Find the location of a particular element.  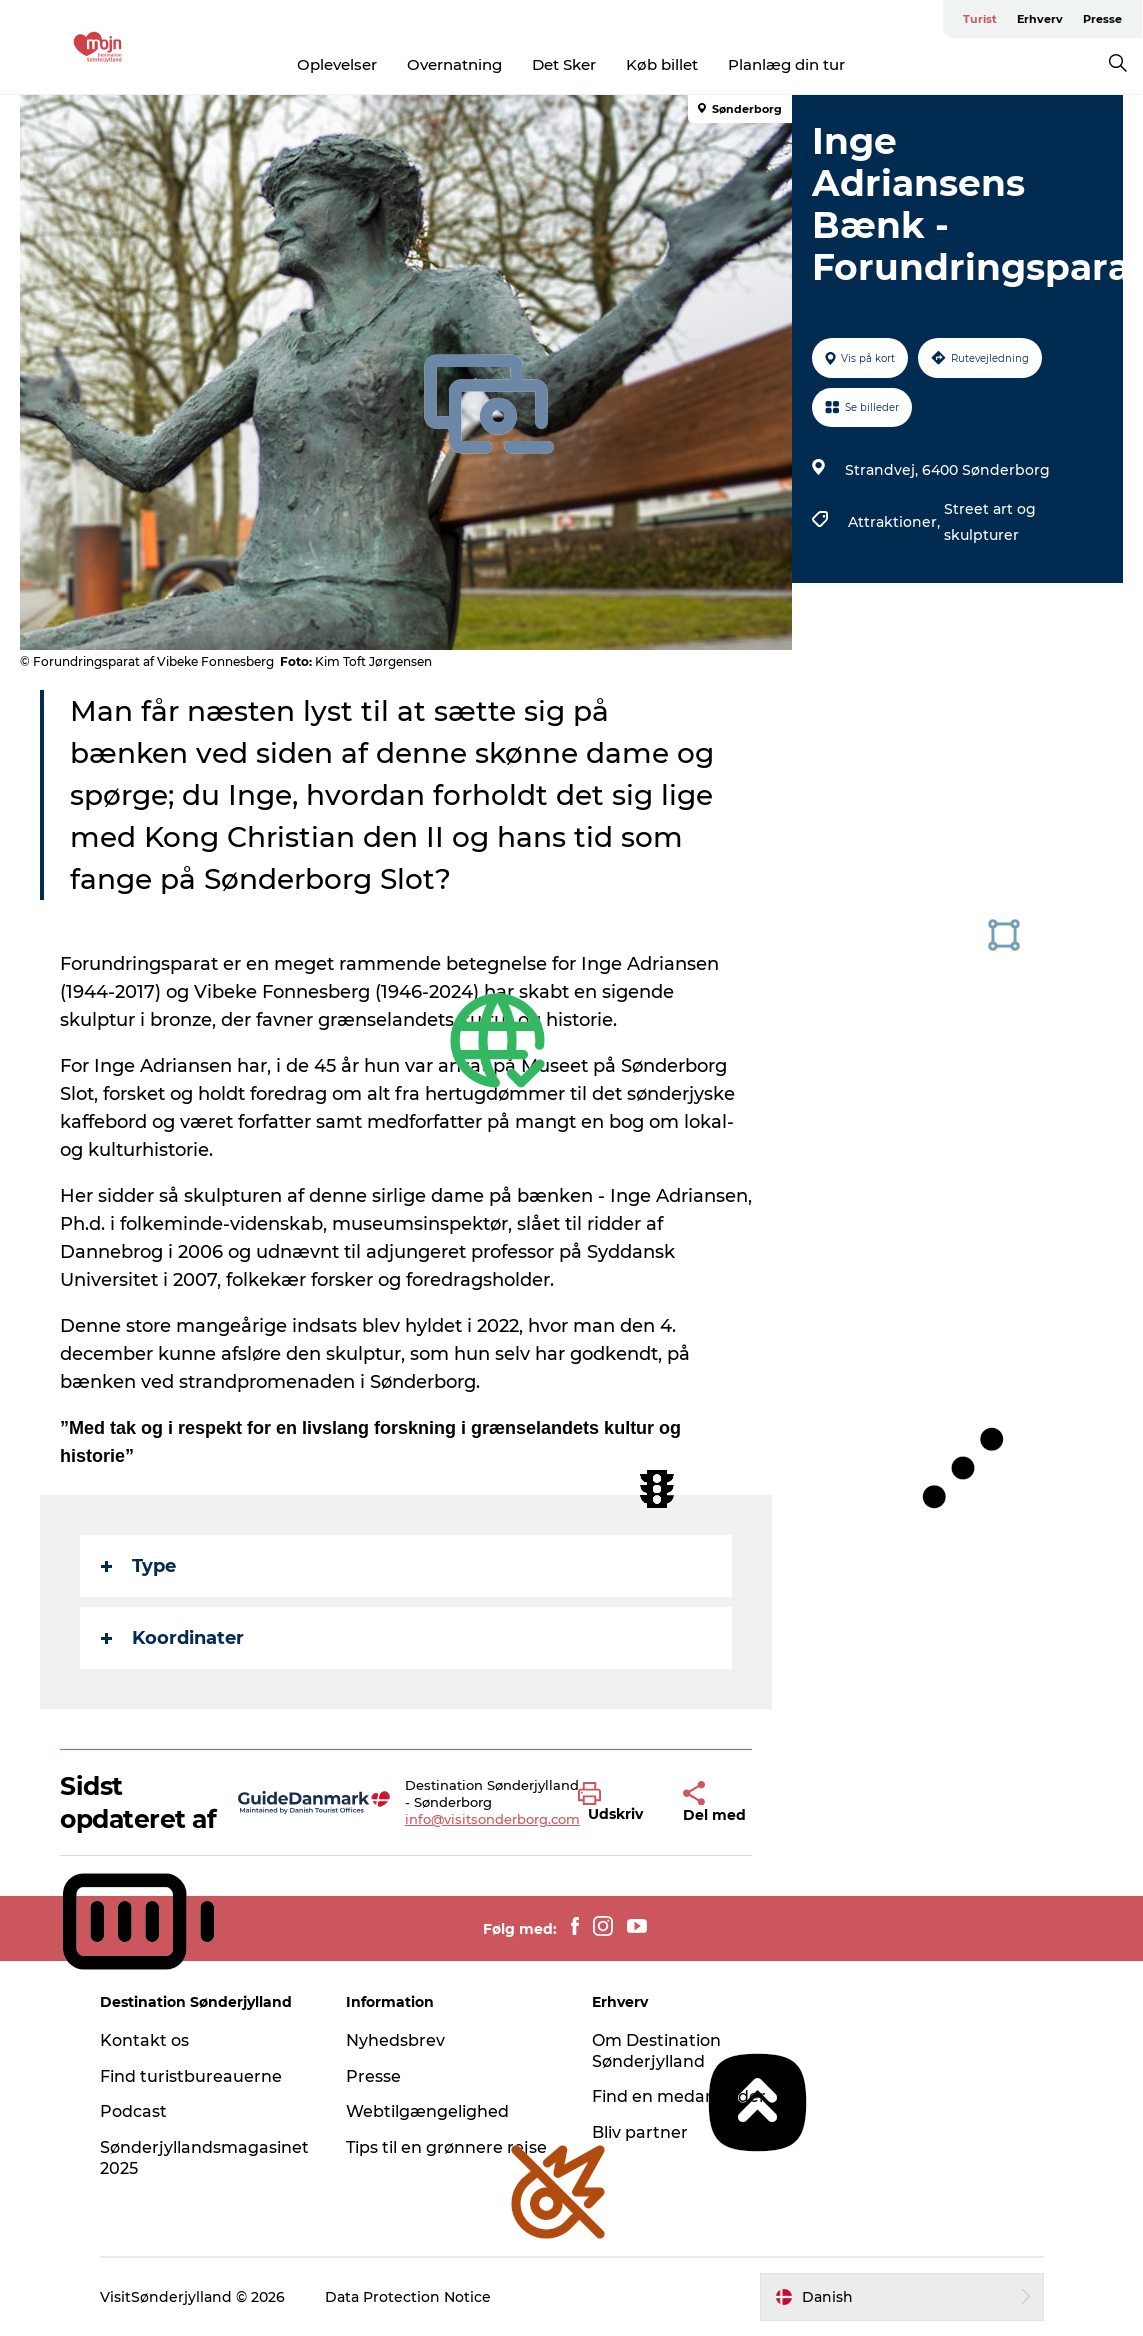

indicates device battery is fully charged is located at coordinates (138, 1921).